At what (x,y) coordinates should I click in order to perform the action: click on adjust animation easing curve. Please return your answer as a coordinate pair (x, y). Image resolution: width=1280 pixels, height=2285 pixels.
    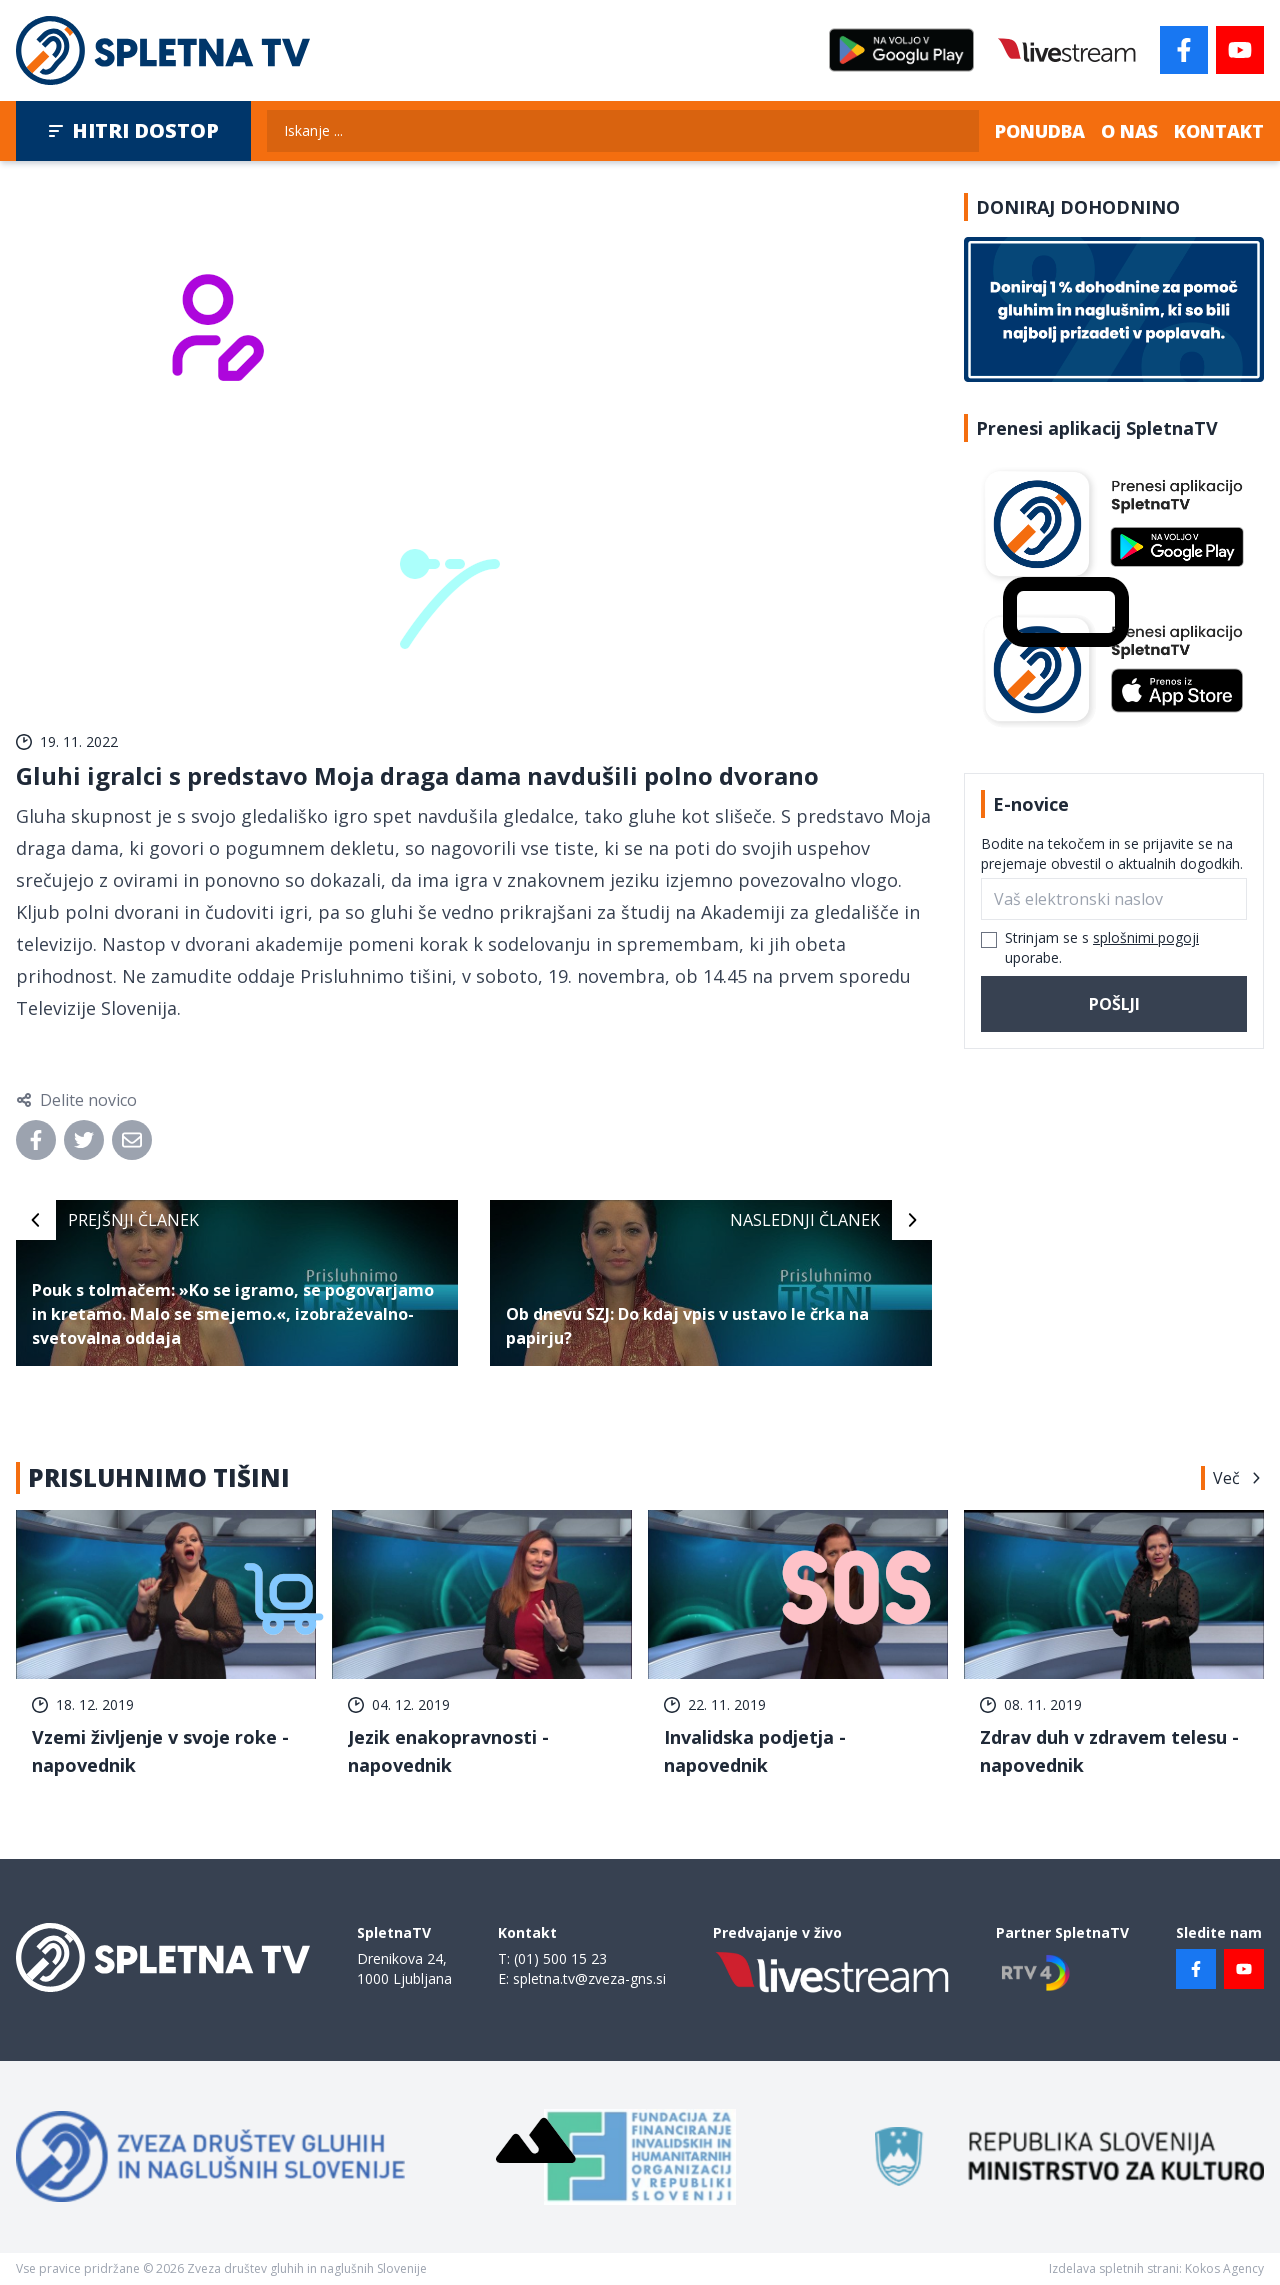
    Looking at the image, I should click on (450, 599).